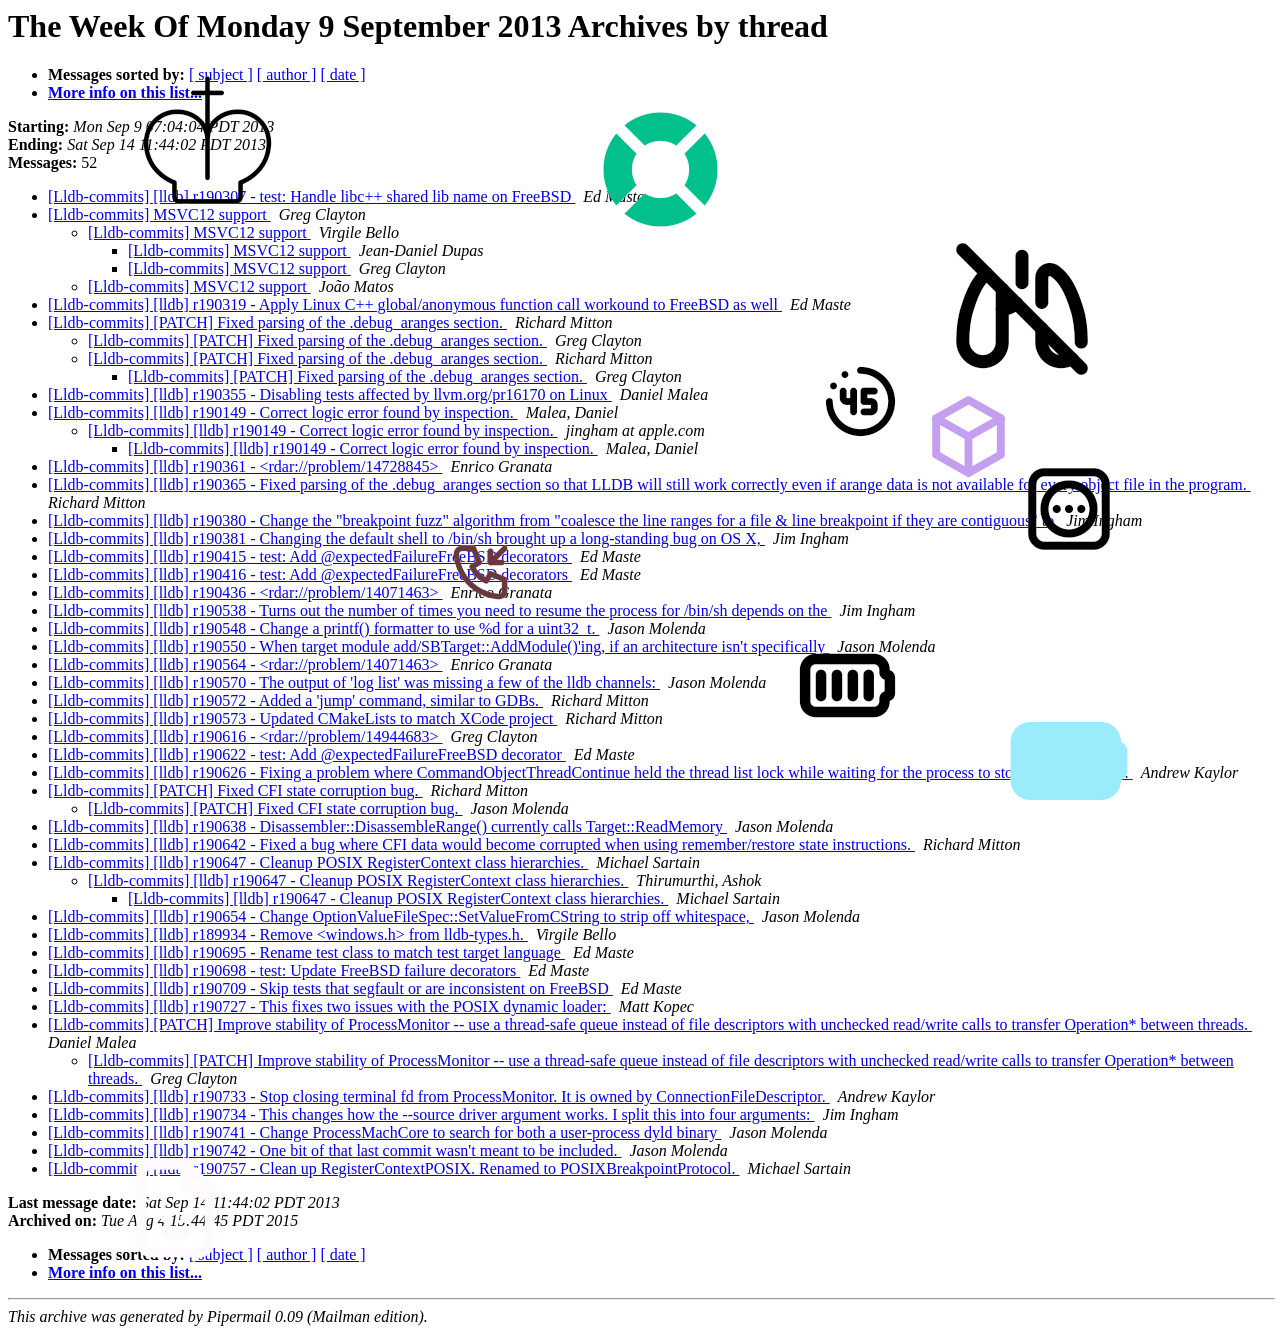 The width and height of the screenshot is (1283, 1334). I want to click on remove or delete royal/premium status, so click(207, 149).